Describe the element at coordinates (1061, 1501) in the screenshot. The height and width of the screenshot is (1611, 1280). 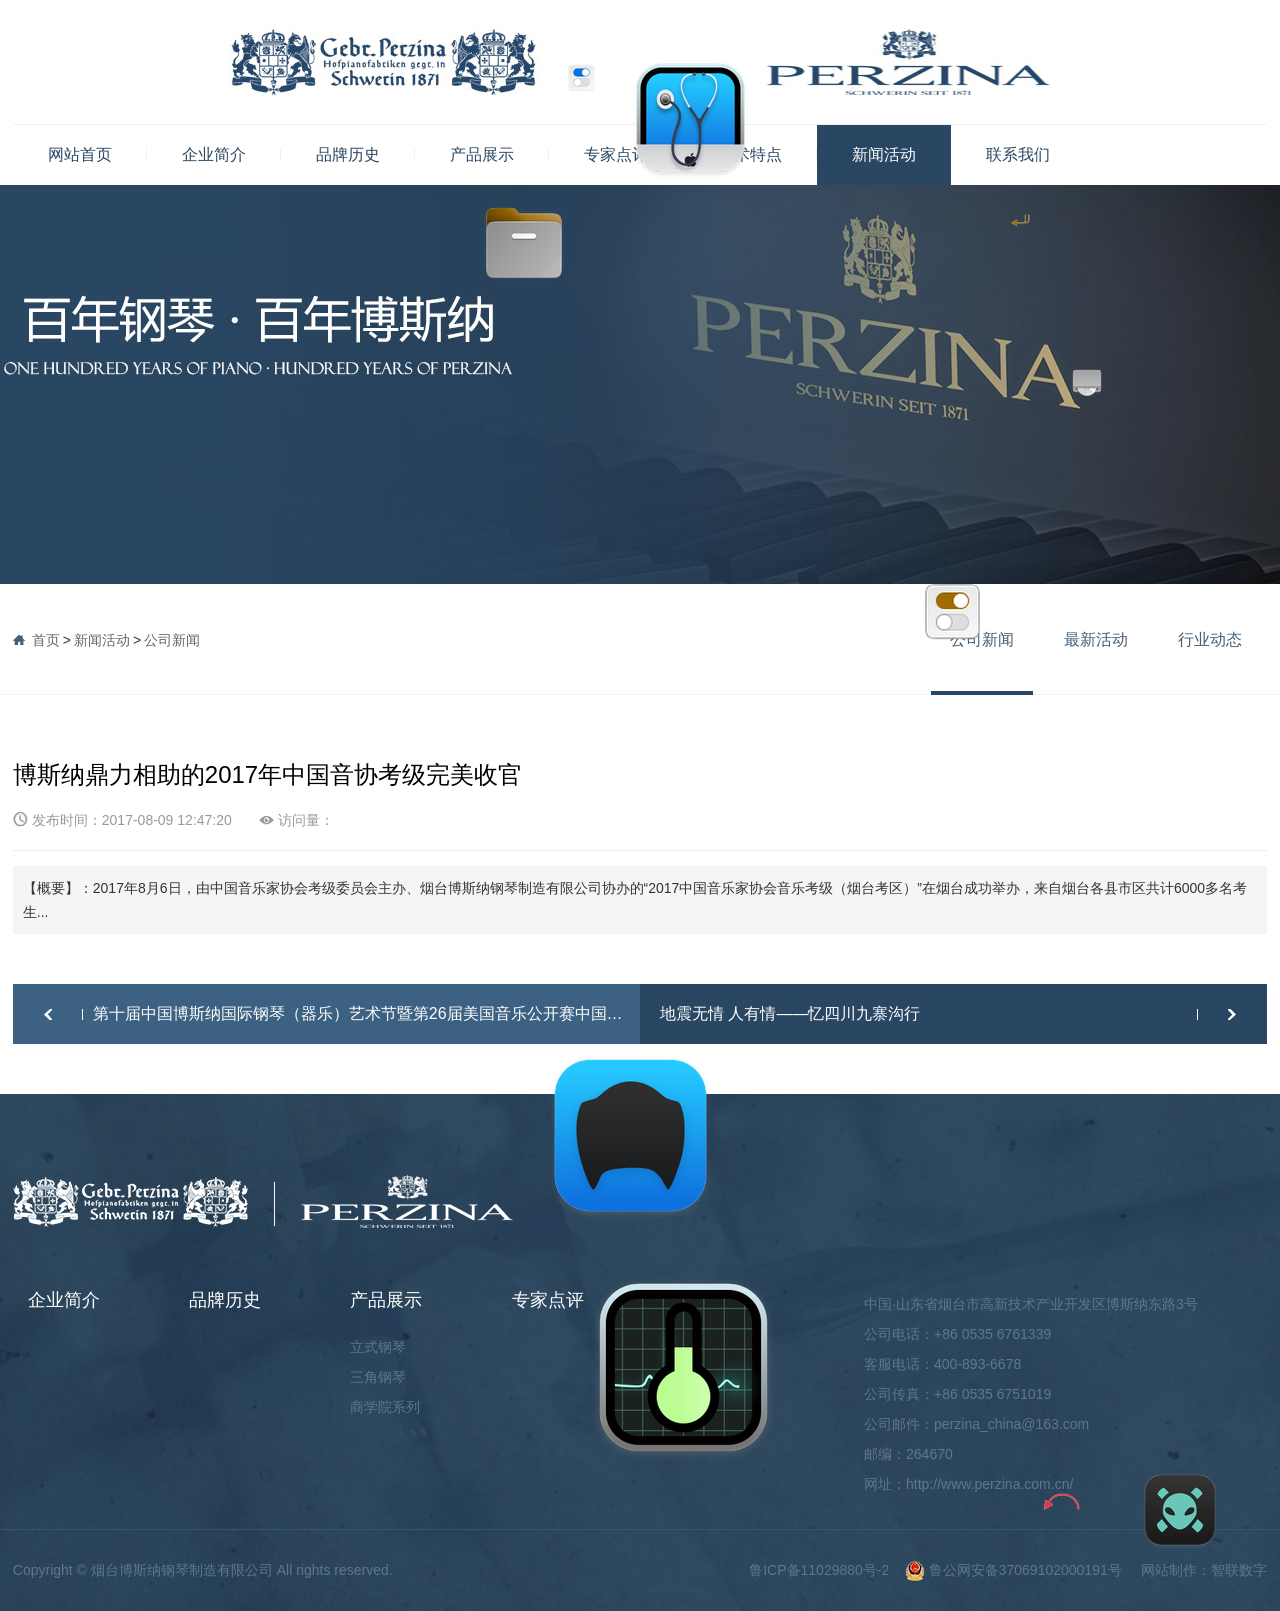
I see `undo the last action` at that location.